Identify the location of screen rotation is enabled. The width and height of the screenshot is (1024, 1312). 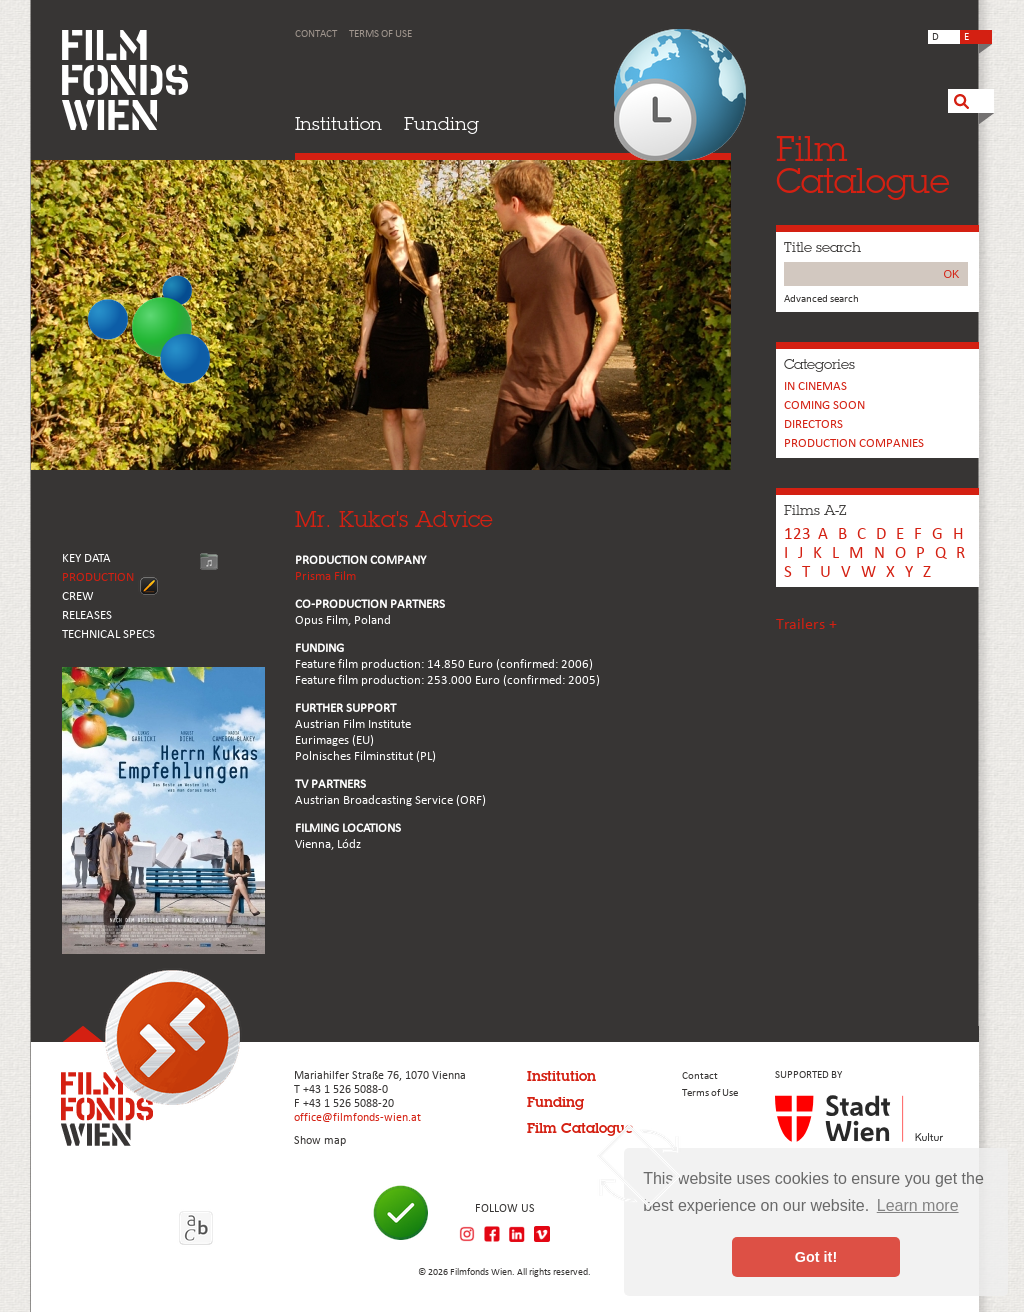
(639, 1166).